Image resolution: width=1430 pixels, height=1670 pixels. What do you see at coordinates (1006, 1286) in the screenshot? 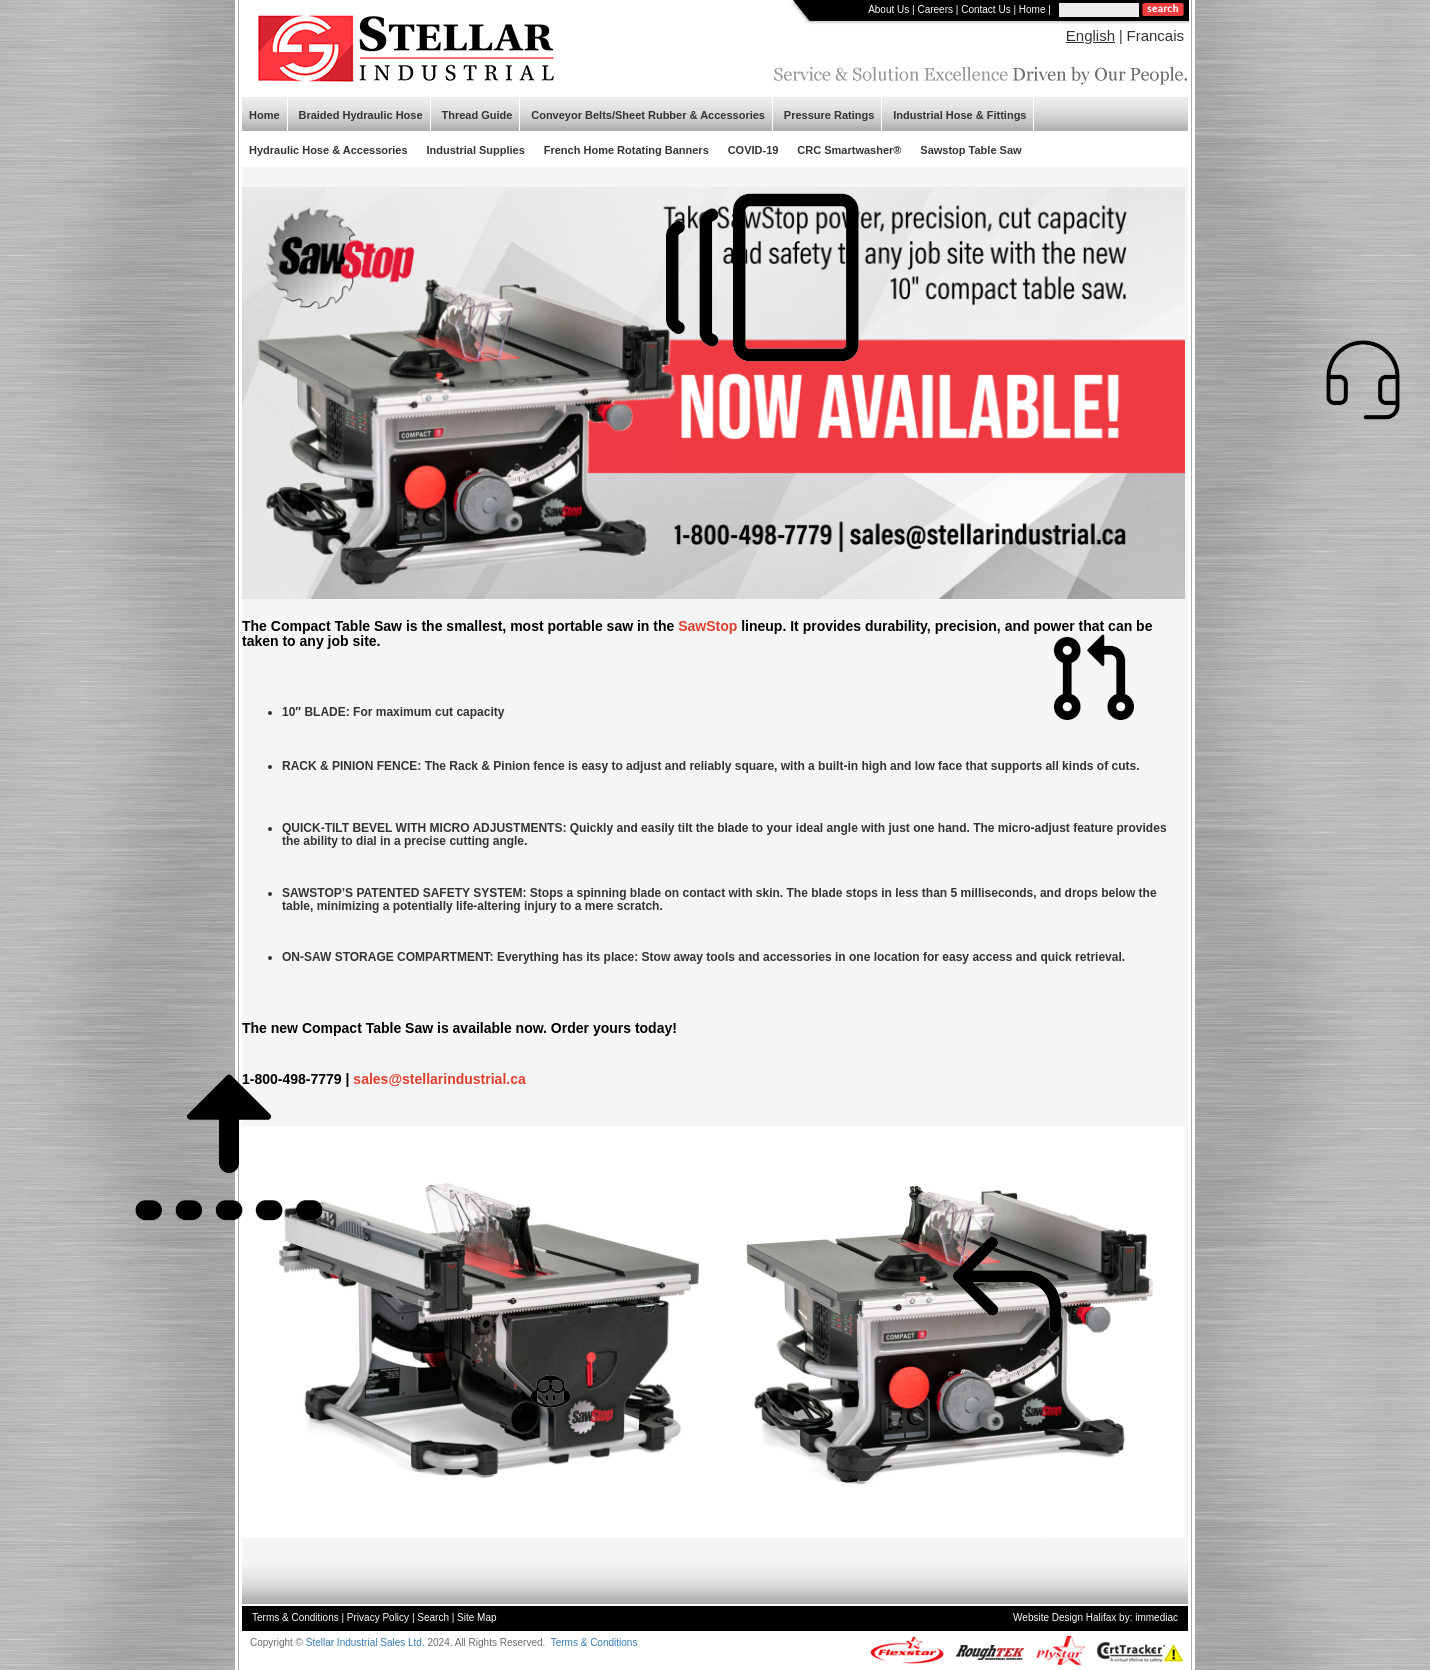
I see `reply to a message or comment` at bounding box center [1006, 1286].